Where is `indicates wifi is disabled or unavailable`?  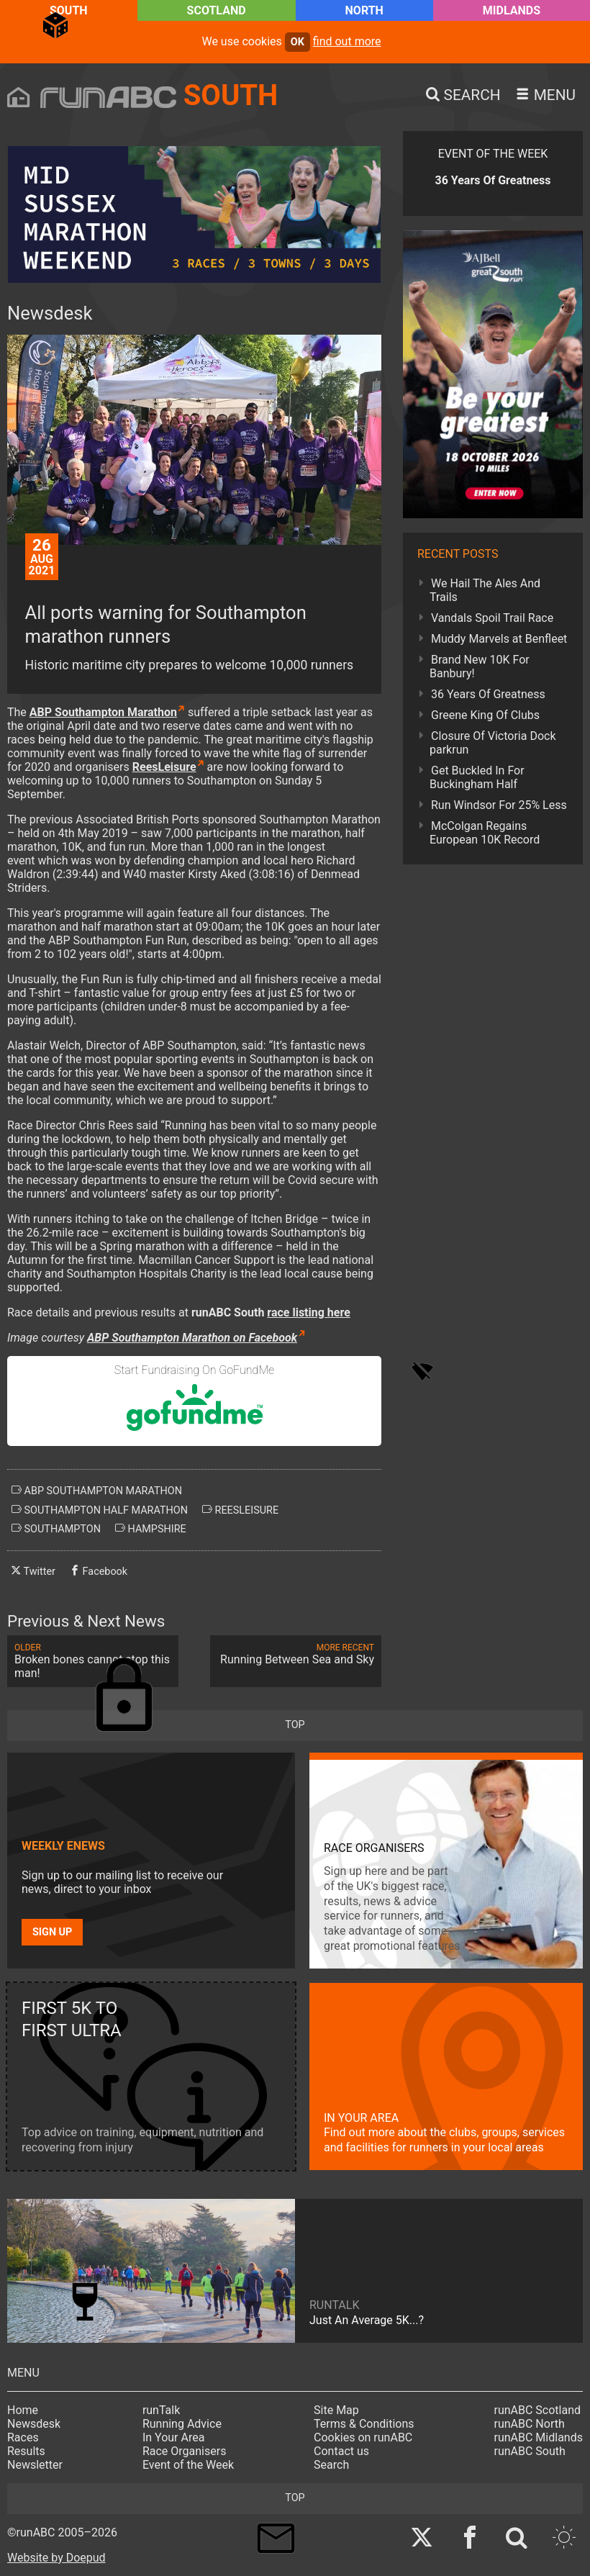
indicates wifi is disabled or unavailable is located at coordinates (422, 1372).